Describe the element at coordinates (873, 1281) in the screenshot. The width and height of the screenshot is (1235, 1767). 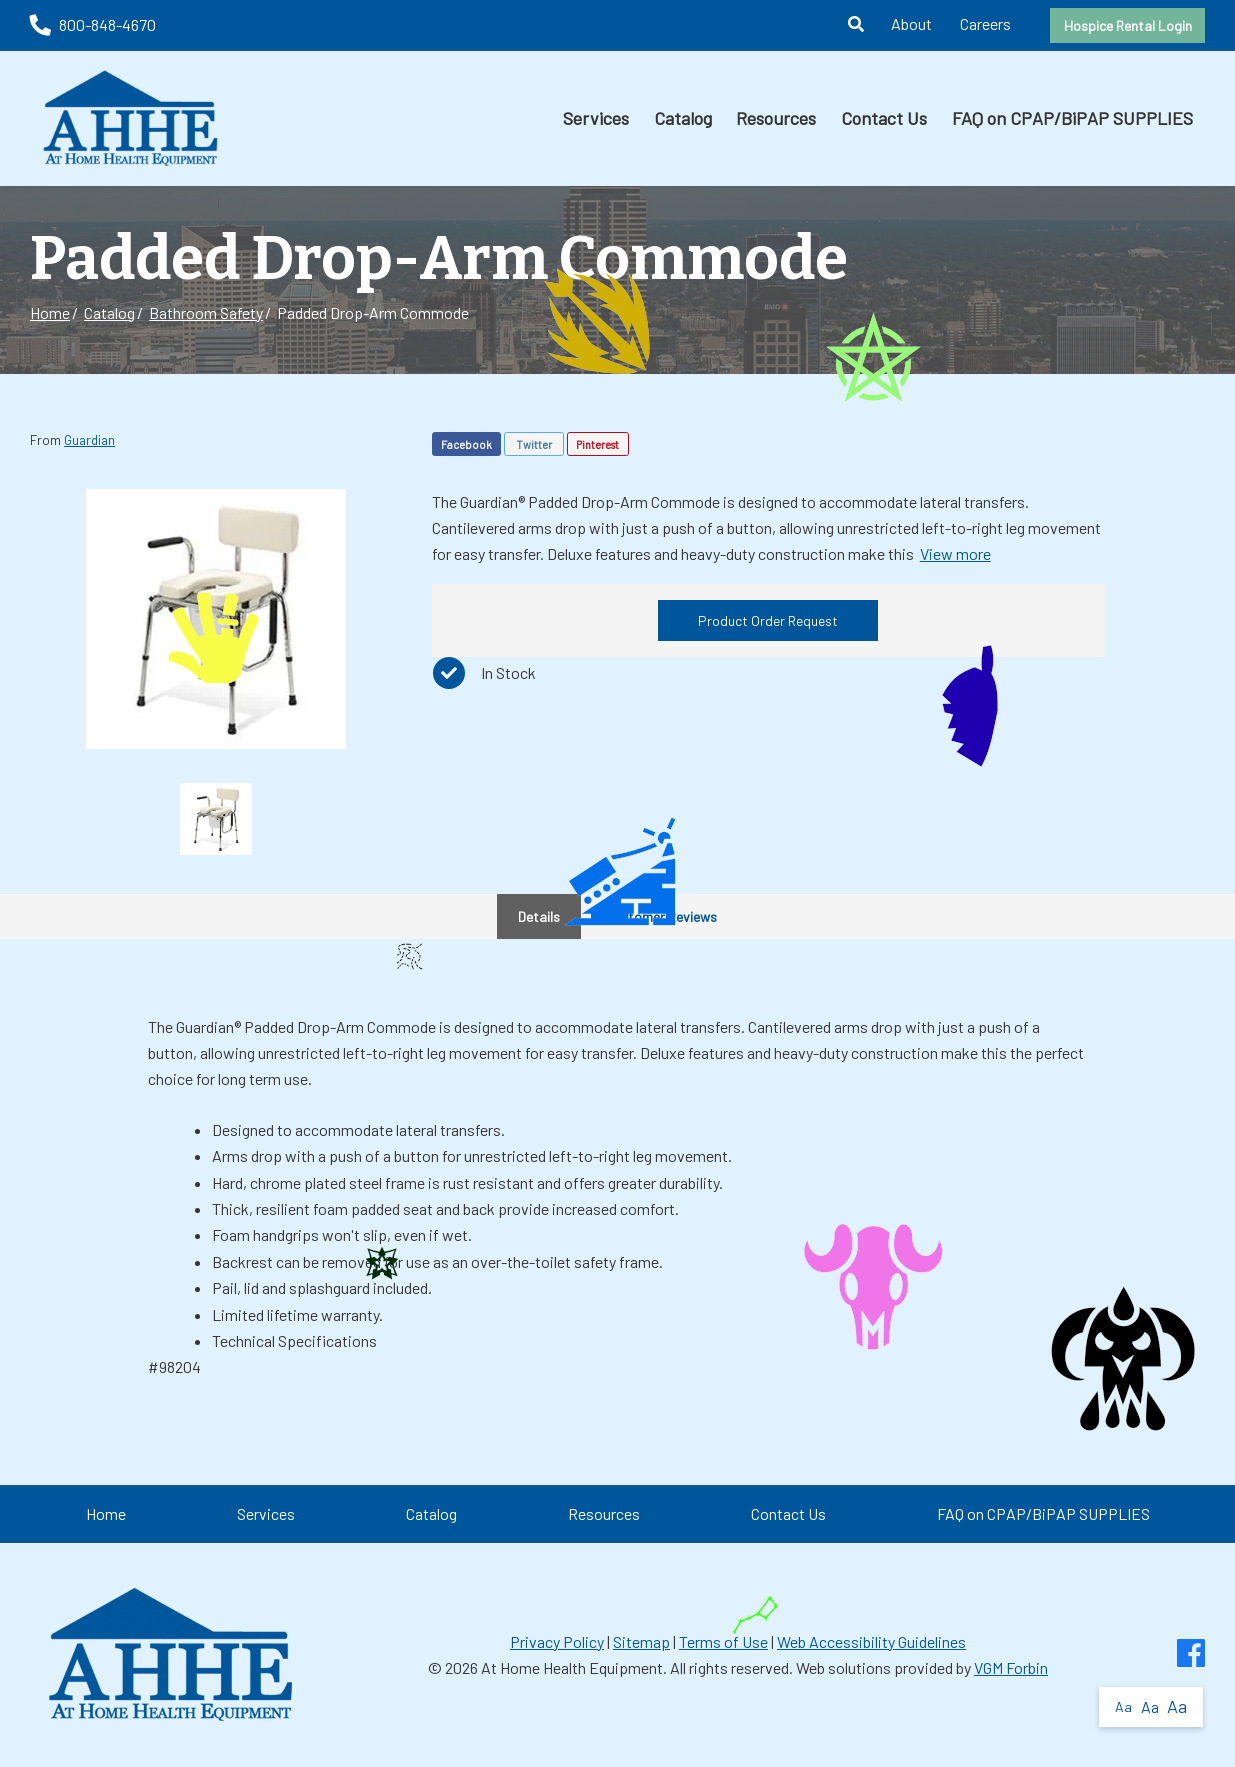
I see `indicates a desert or wasteland area in a game map` at that location.